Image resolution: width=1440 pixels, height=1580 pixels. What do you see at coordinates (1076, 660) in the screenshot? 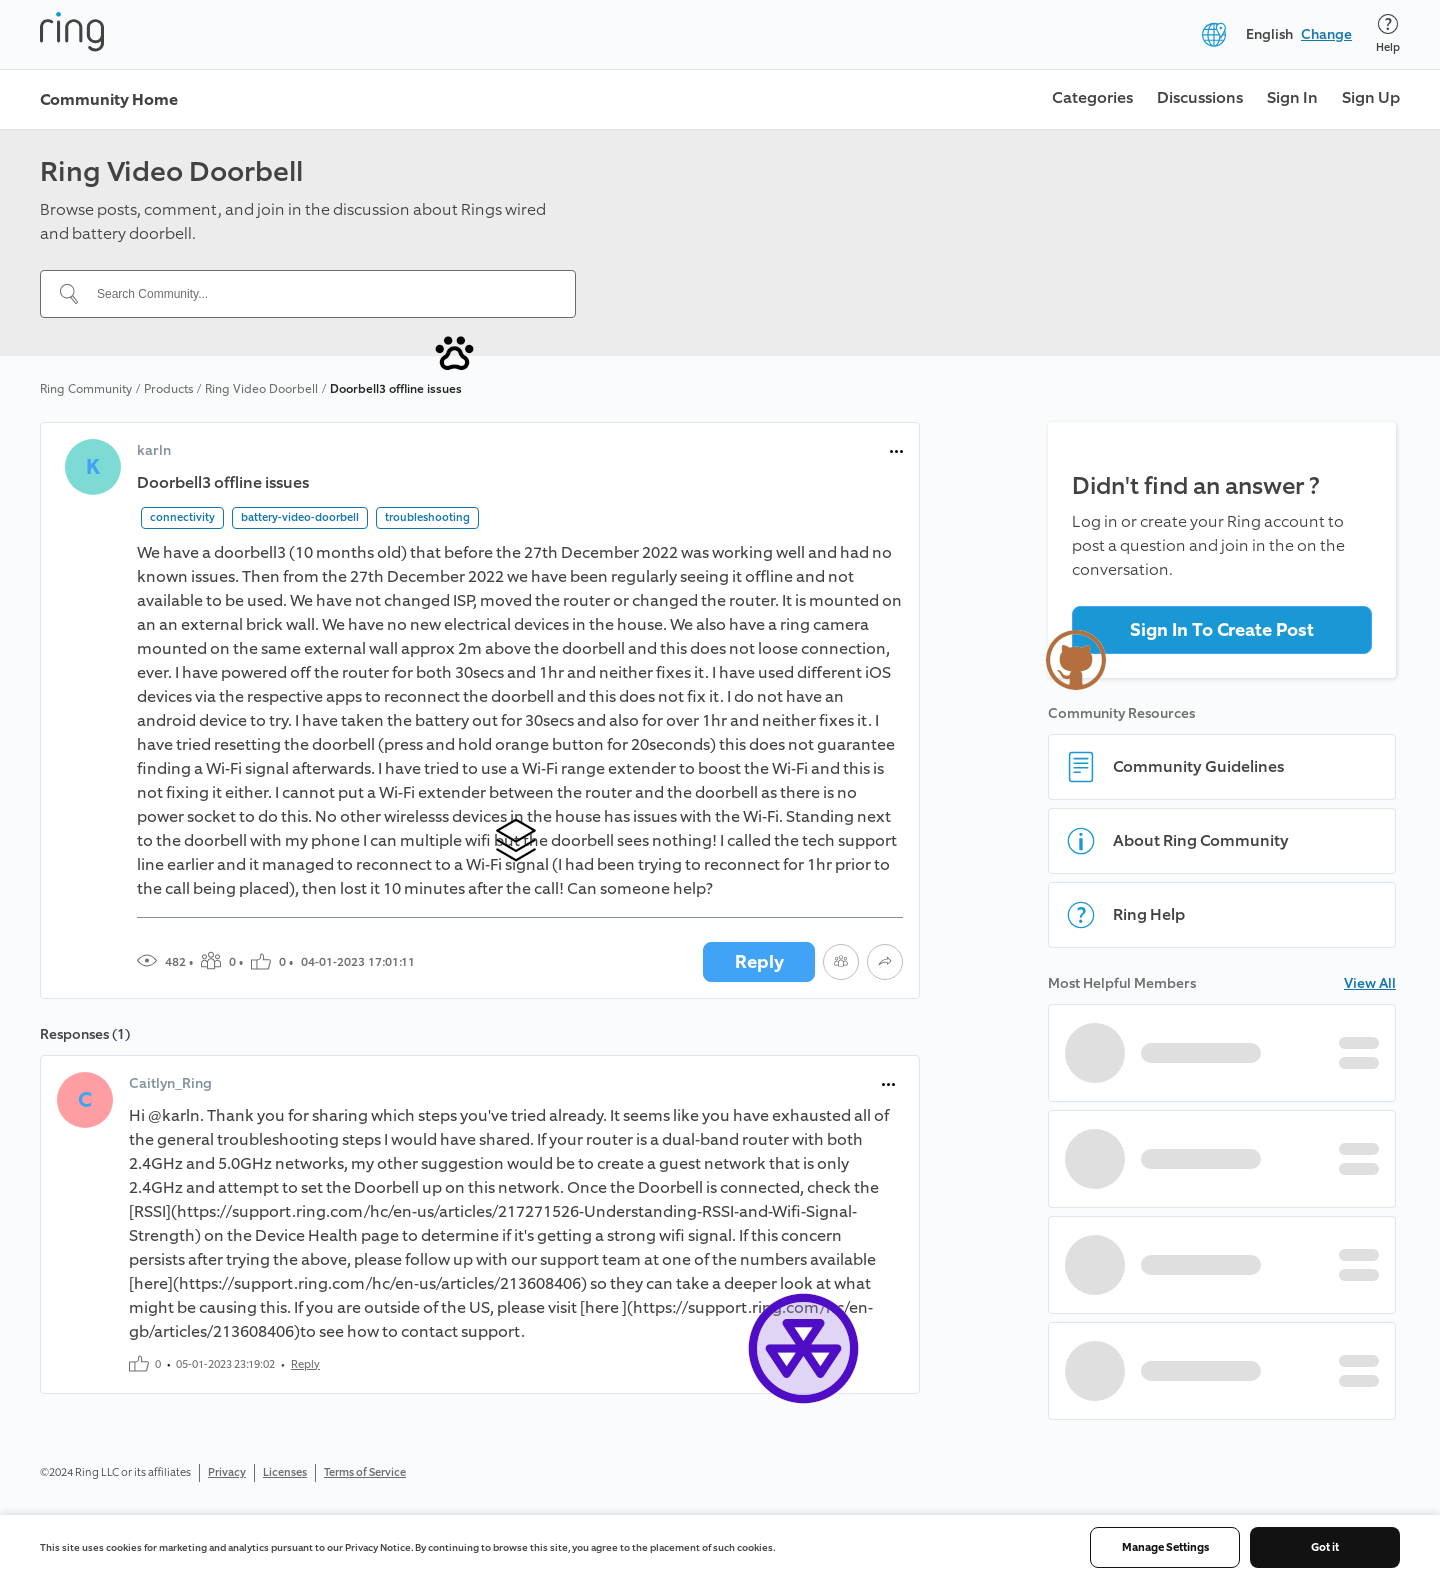
I see `open GitHub repository` at bounding box center [1076, 660].